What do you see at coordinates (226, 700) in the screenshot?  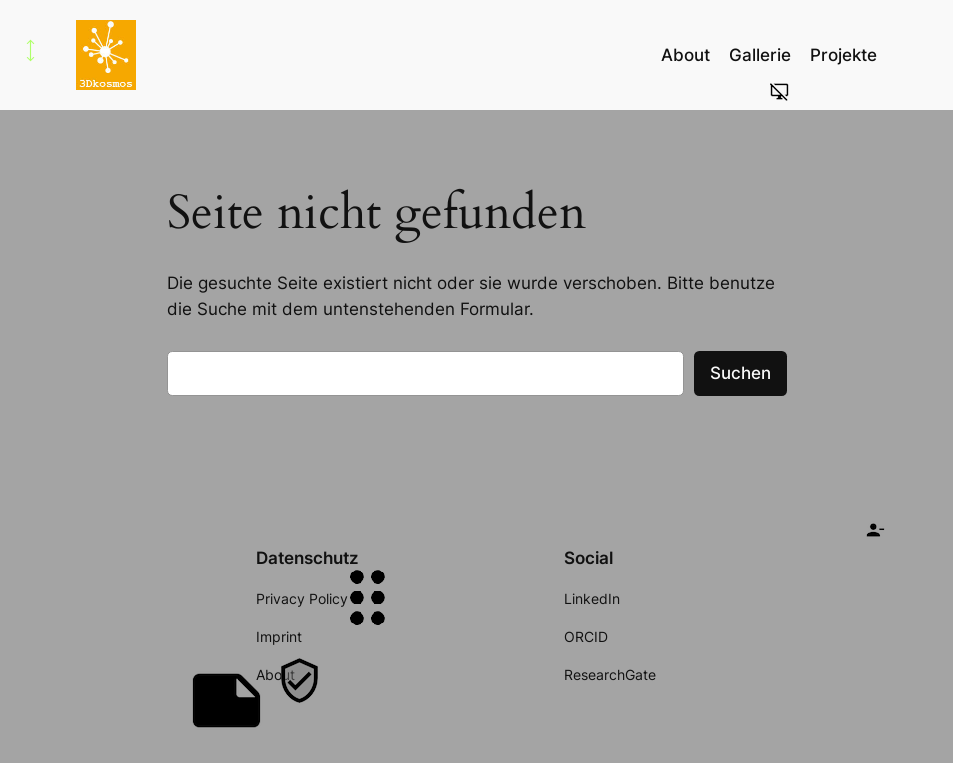 I see `create a new note` at bounding box center [226, 700].